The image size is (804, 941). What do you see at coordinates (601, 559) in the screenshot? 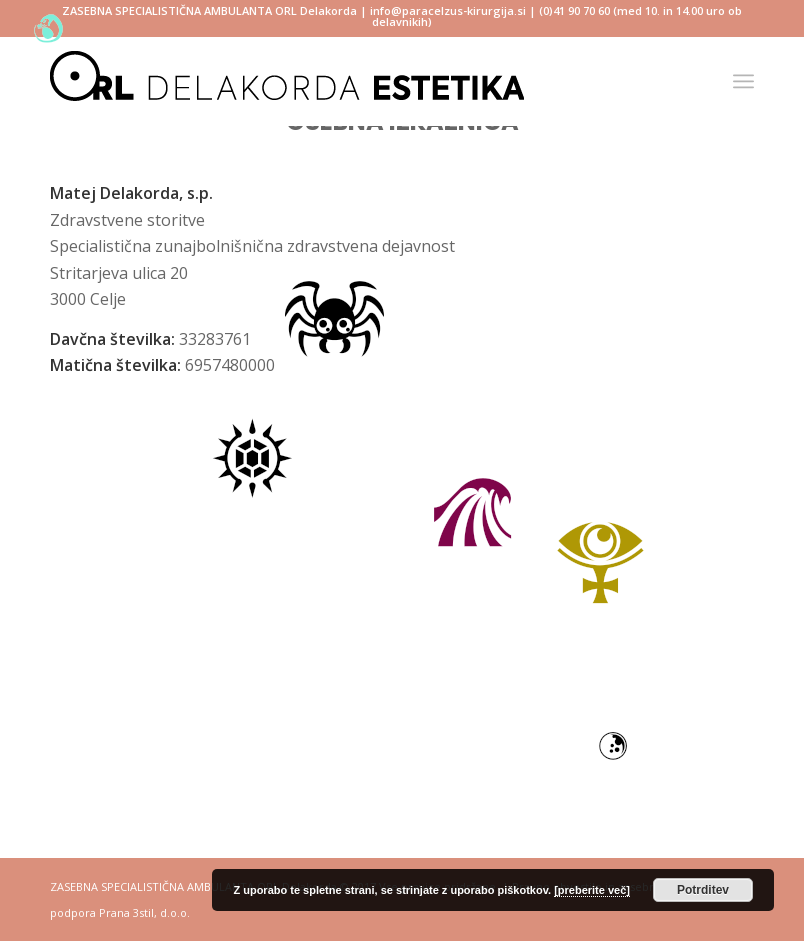
I see `view templar or crusader faction details` at bounding box center [601, 559].